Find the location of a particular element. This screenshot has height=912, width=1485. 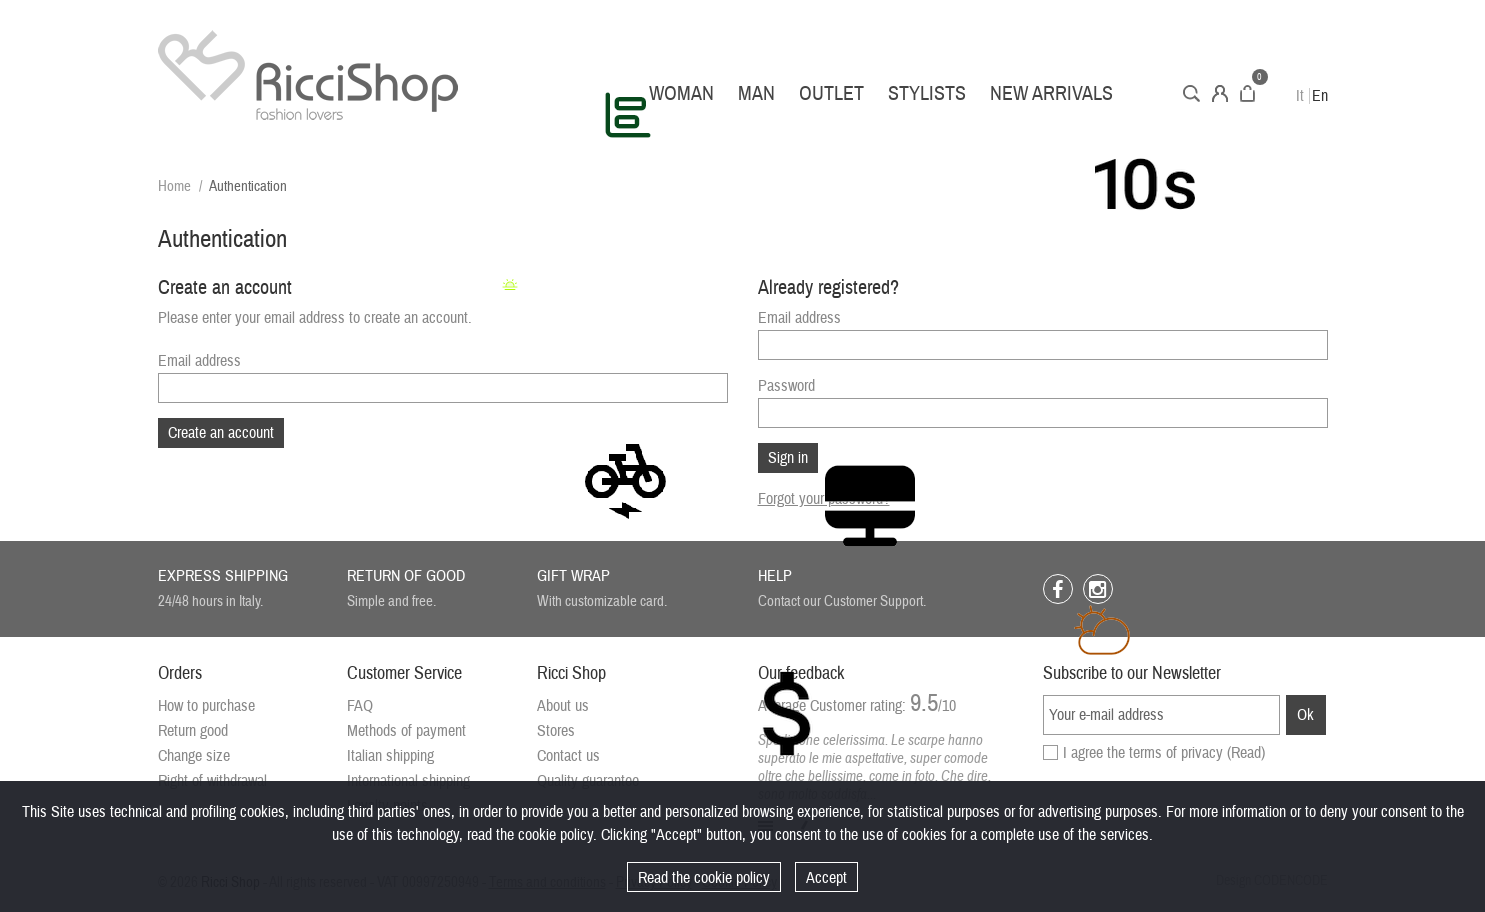

view on desktop display is located at coordinates (870, 506).